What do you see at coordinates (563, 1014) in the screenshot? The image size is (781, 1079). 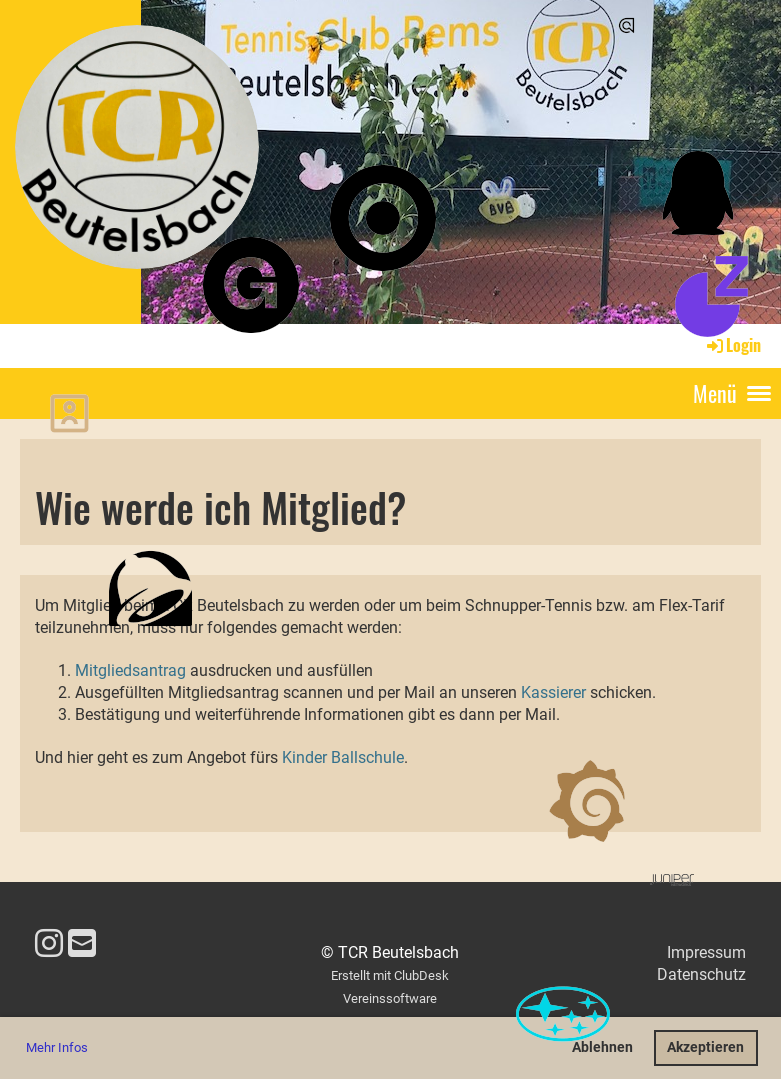 I see `Subaru brand logo` at bounding box center [563, 1014].